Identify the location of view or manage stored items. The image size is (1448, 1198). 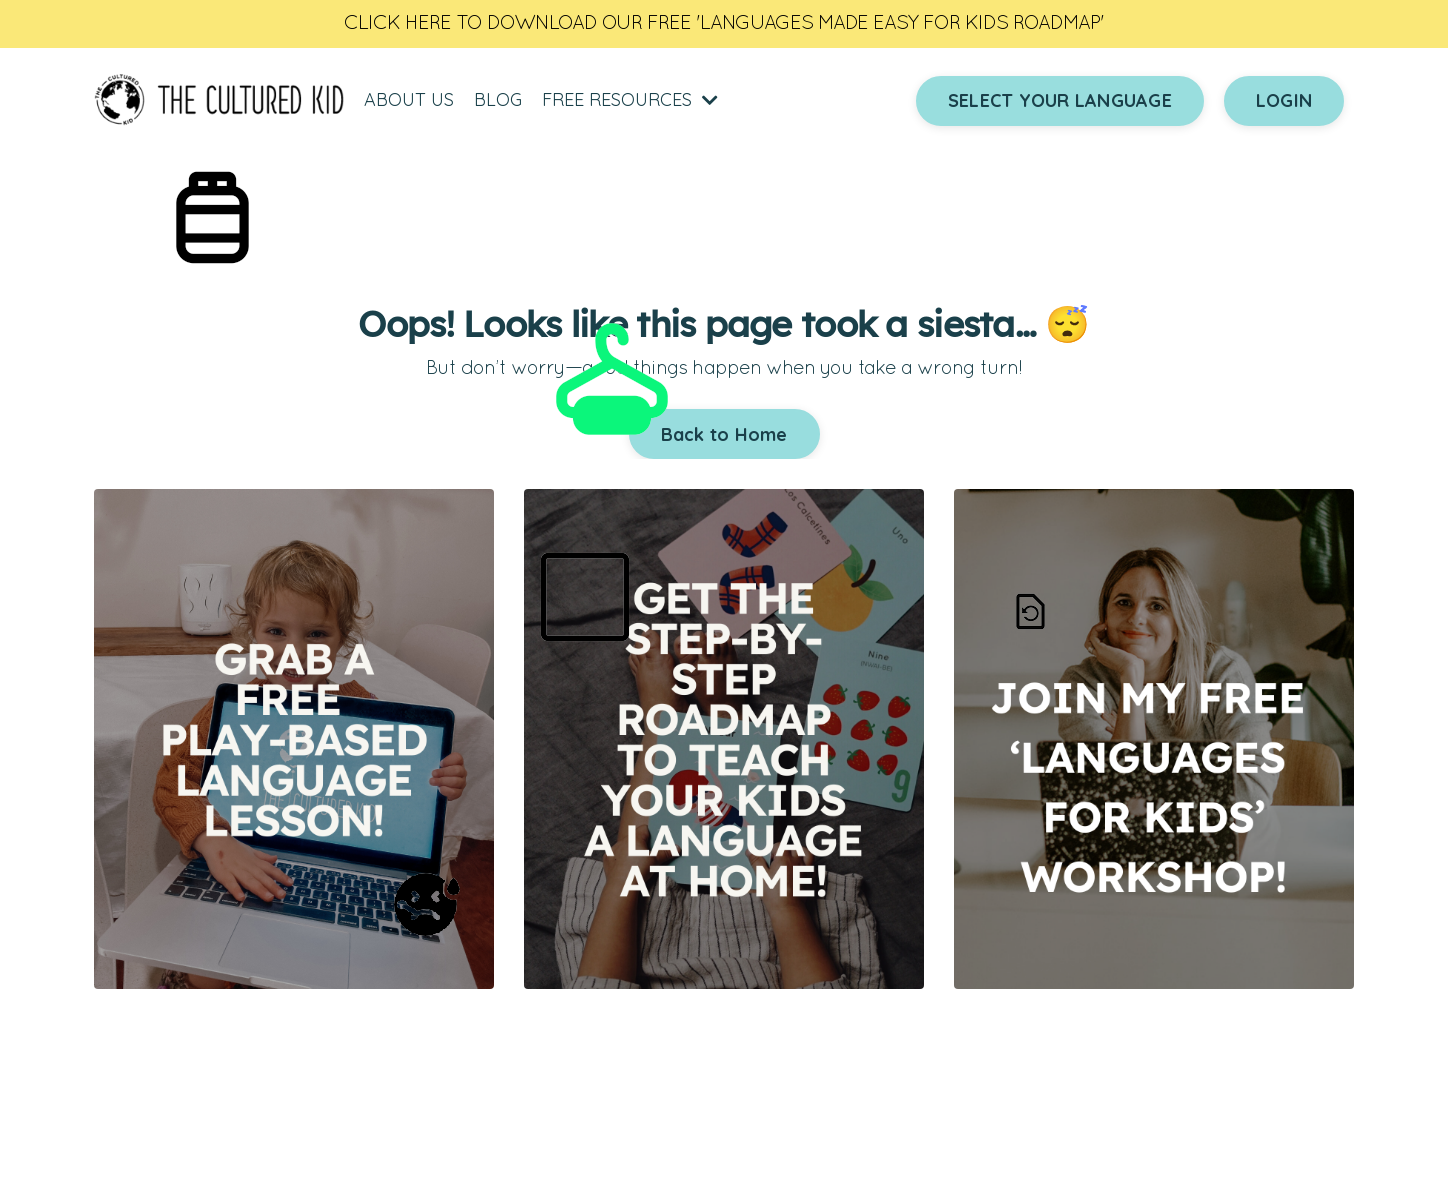
(212, 217).